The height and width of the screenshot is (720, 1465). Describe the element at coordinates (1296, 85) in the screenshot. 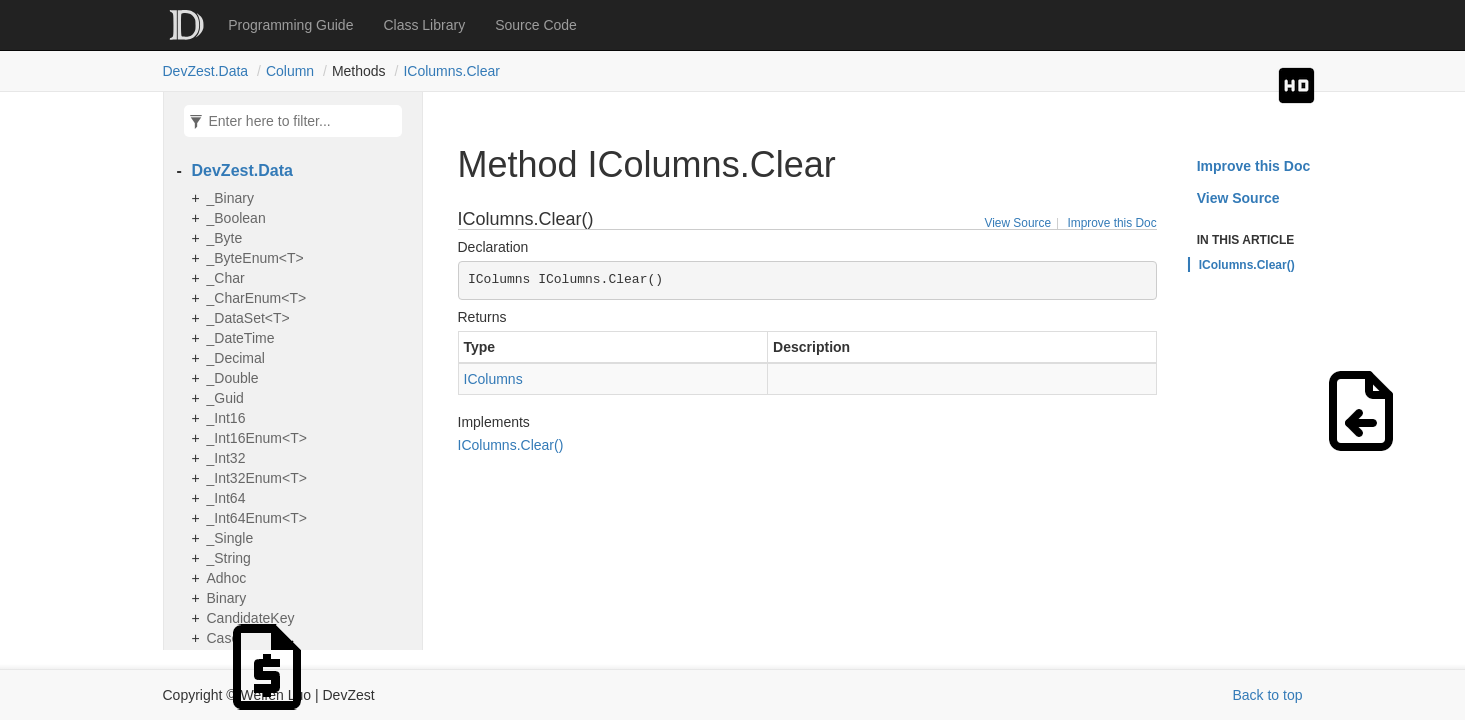

I see `indicates high definition video quality available` at that location.